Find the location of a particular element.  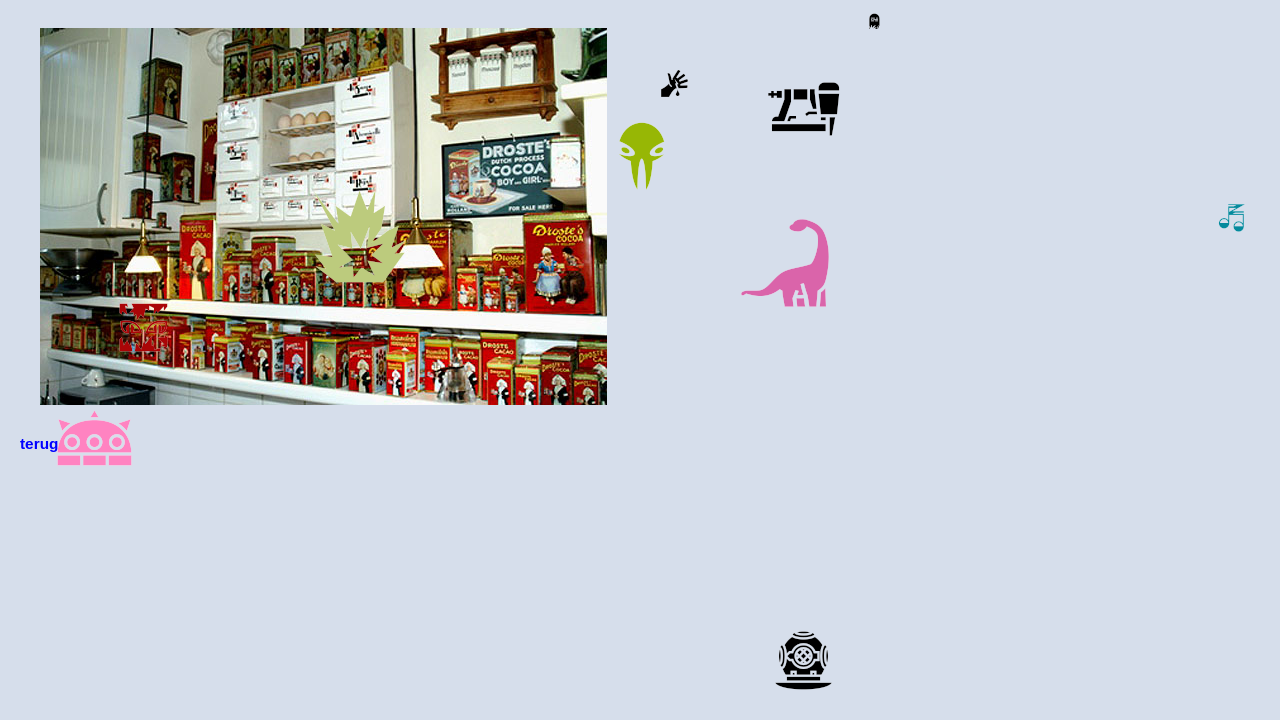

toggle hidden or invisible mode is located at coordinates (143, 327).